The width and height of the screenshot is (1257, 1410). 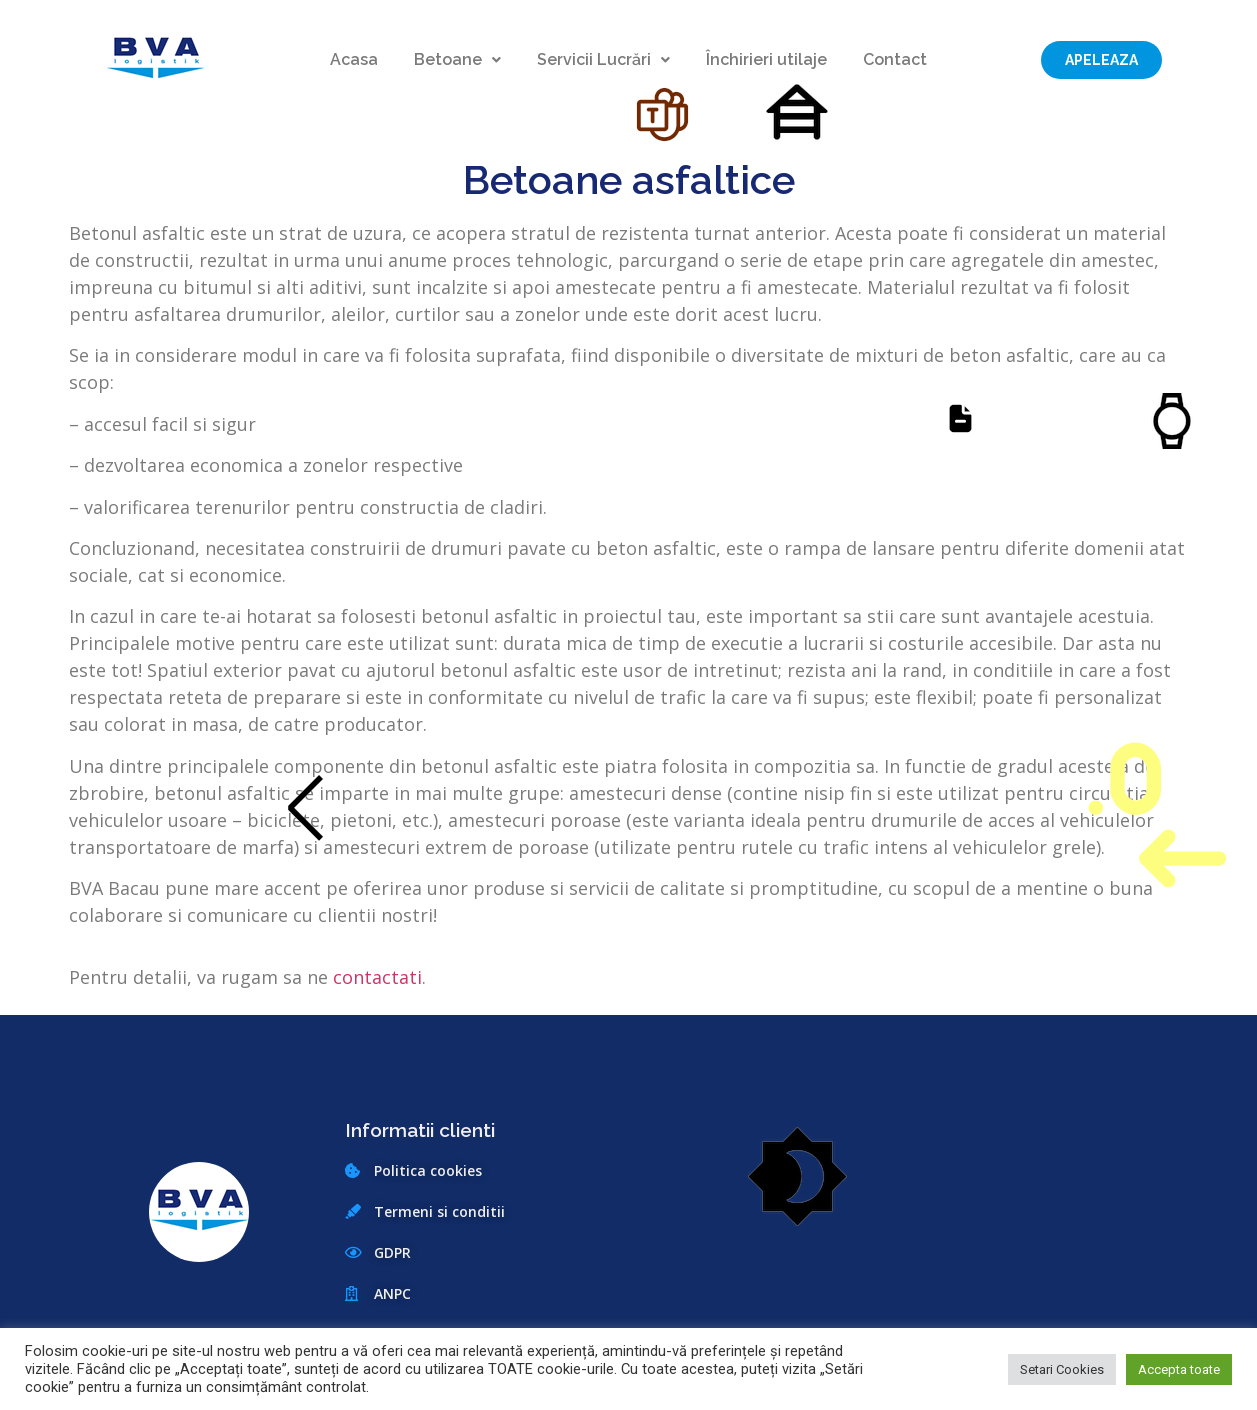 What do you see at coordinates (1161, 815) in the screenshot?
I see `decrease decimal places in number formatting` at bounding box center [1161, 815].